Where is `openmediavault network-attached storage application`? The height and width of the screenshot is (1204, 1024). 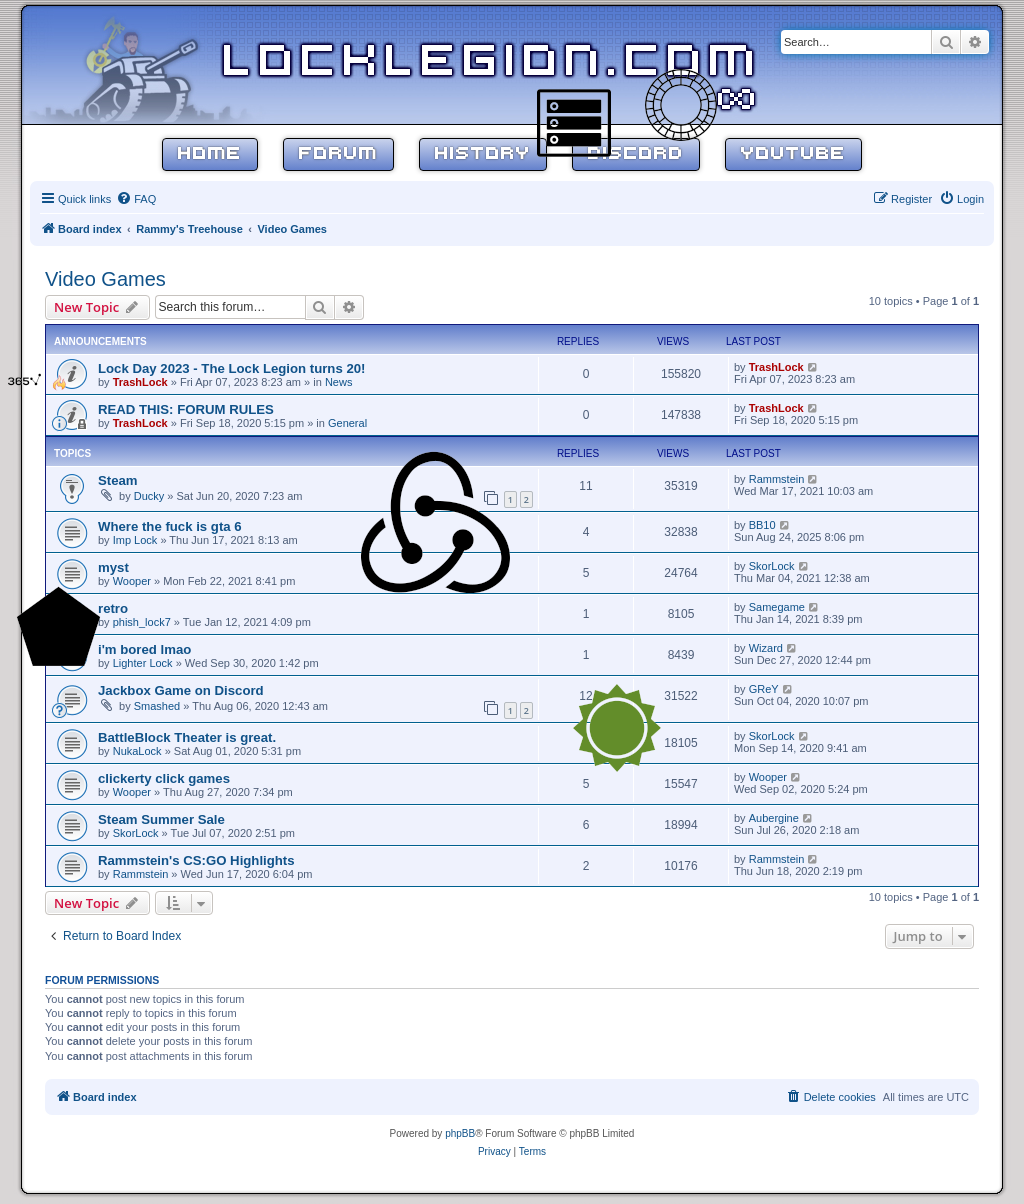
openmediavault network-attached storage application is located at coordinates (574, 123).